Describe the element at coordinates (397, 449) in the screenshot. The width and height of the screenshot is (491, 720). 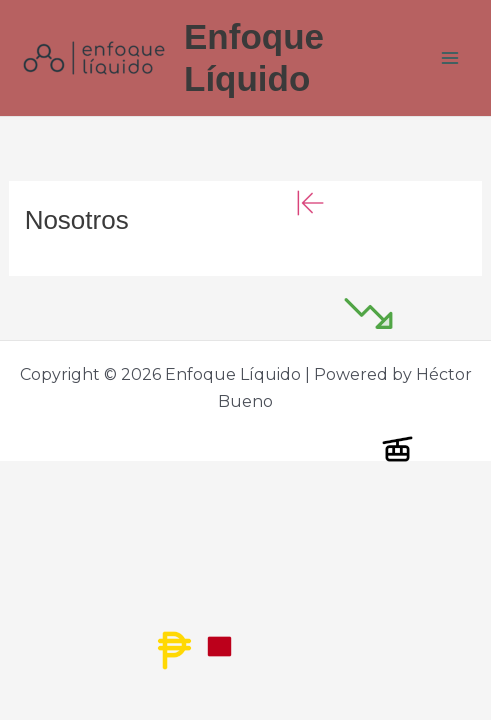
I see `access cable car or aerial tramway transit options` at that location.